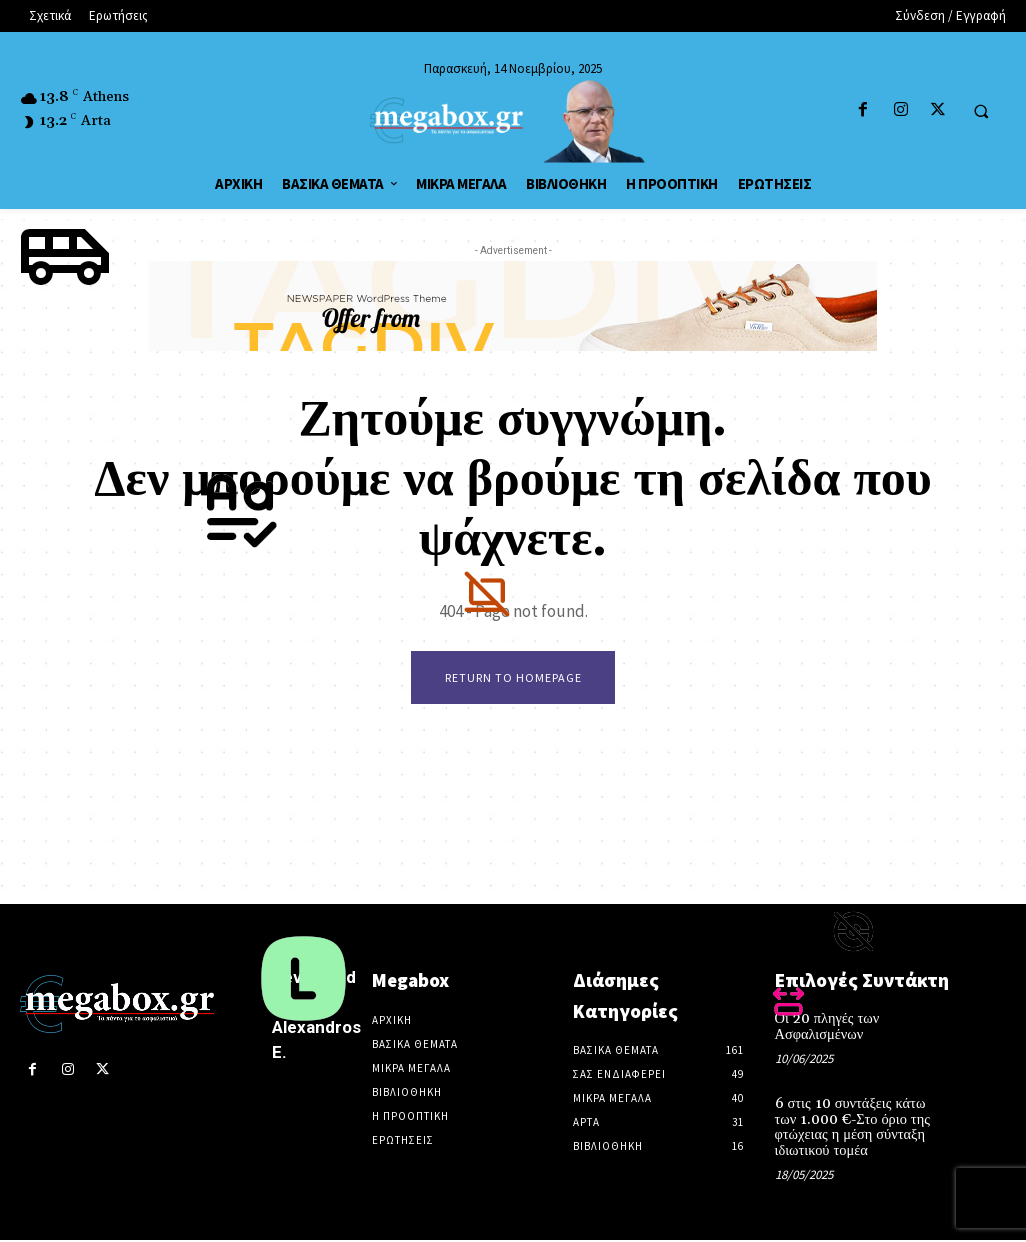 The image size is (1026, 1242). Describe the element at coordinates (788, 1001) in the screenshot. I see `auto-resize content to fit container` at that location.